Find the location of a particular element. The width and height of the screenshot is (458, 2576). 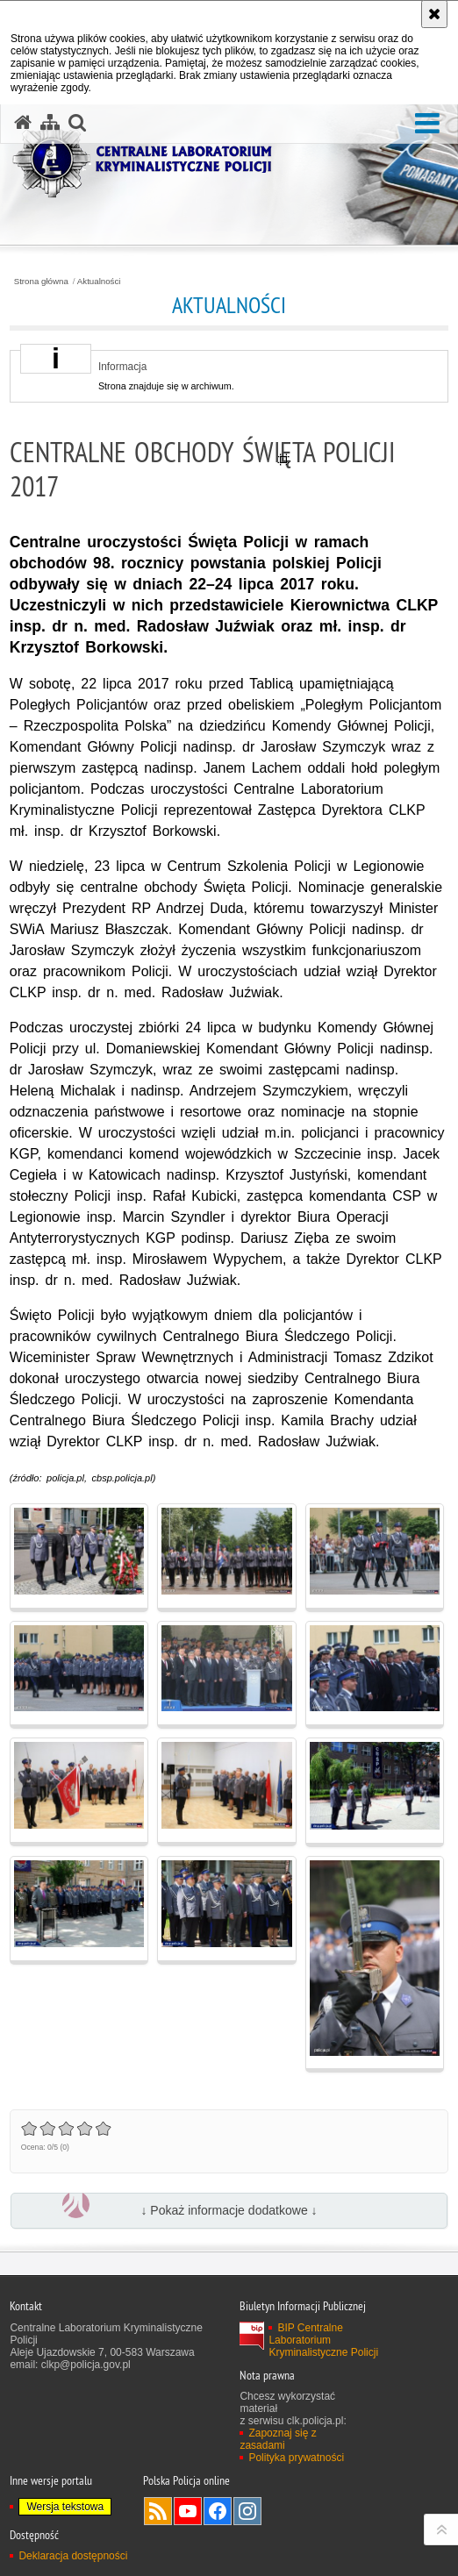

select or edit an artboard is located at coordinates (283, 460).